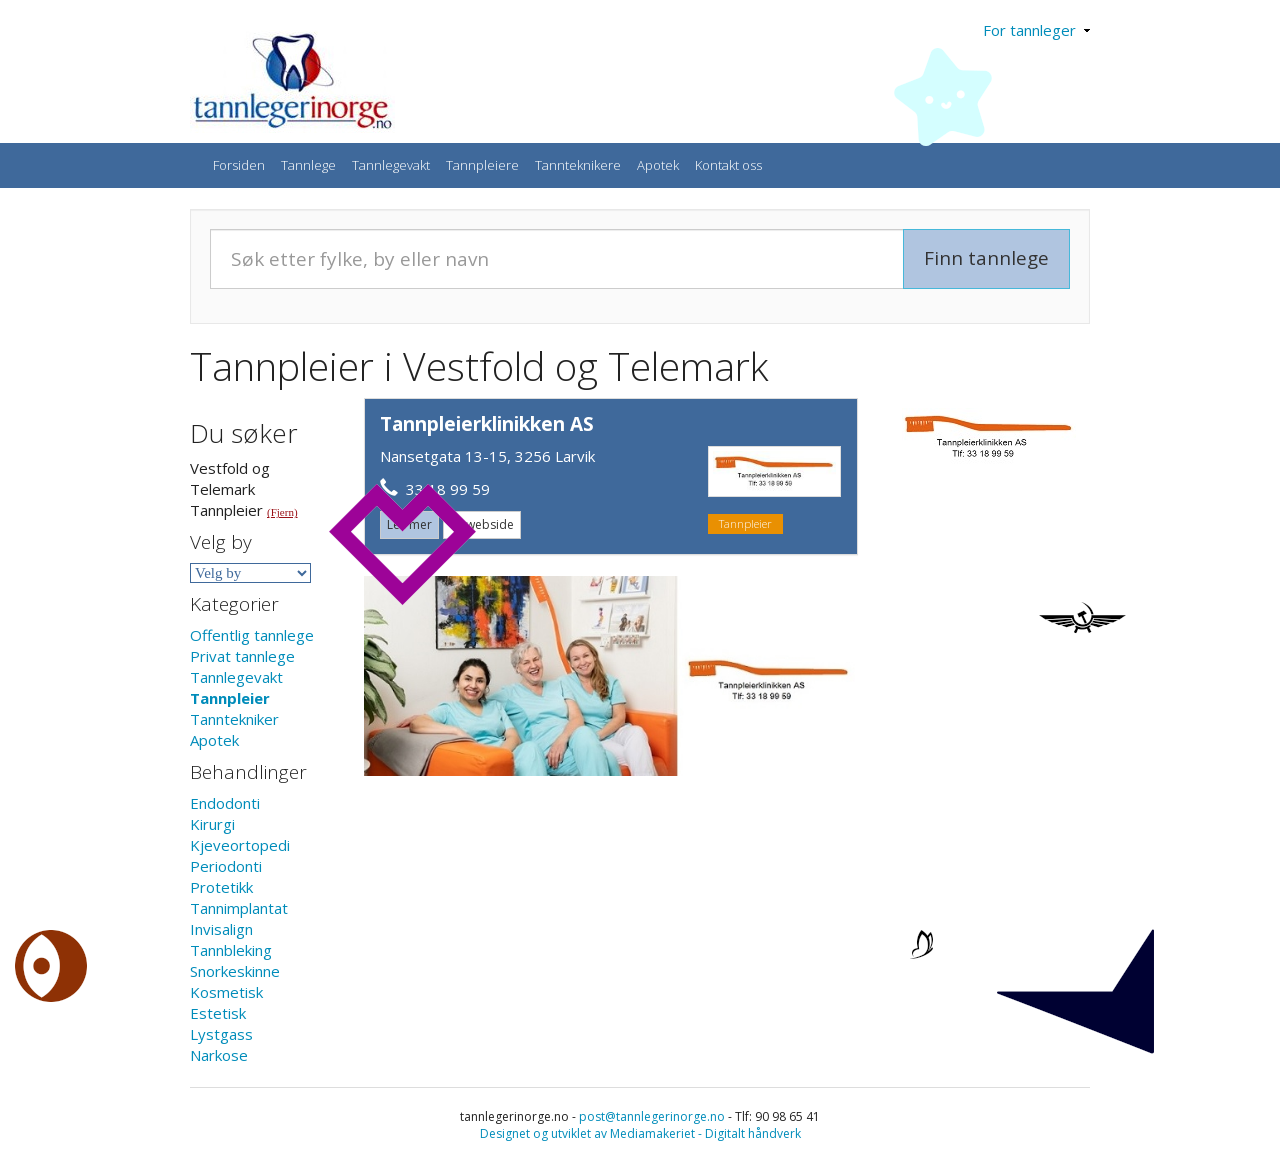  I want to click on open the Spreadshirt app or website, so click(402, 544).